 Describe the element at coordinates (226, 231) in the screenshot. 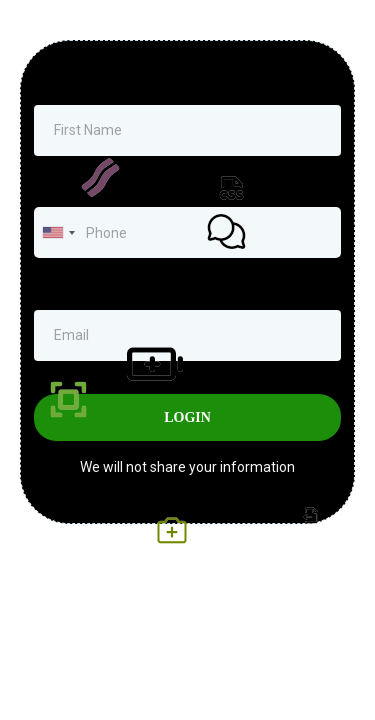

I see `open your conversations` at that location.